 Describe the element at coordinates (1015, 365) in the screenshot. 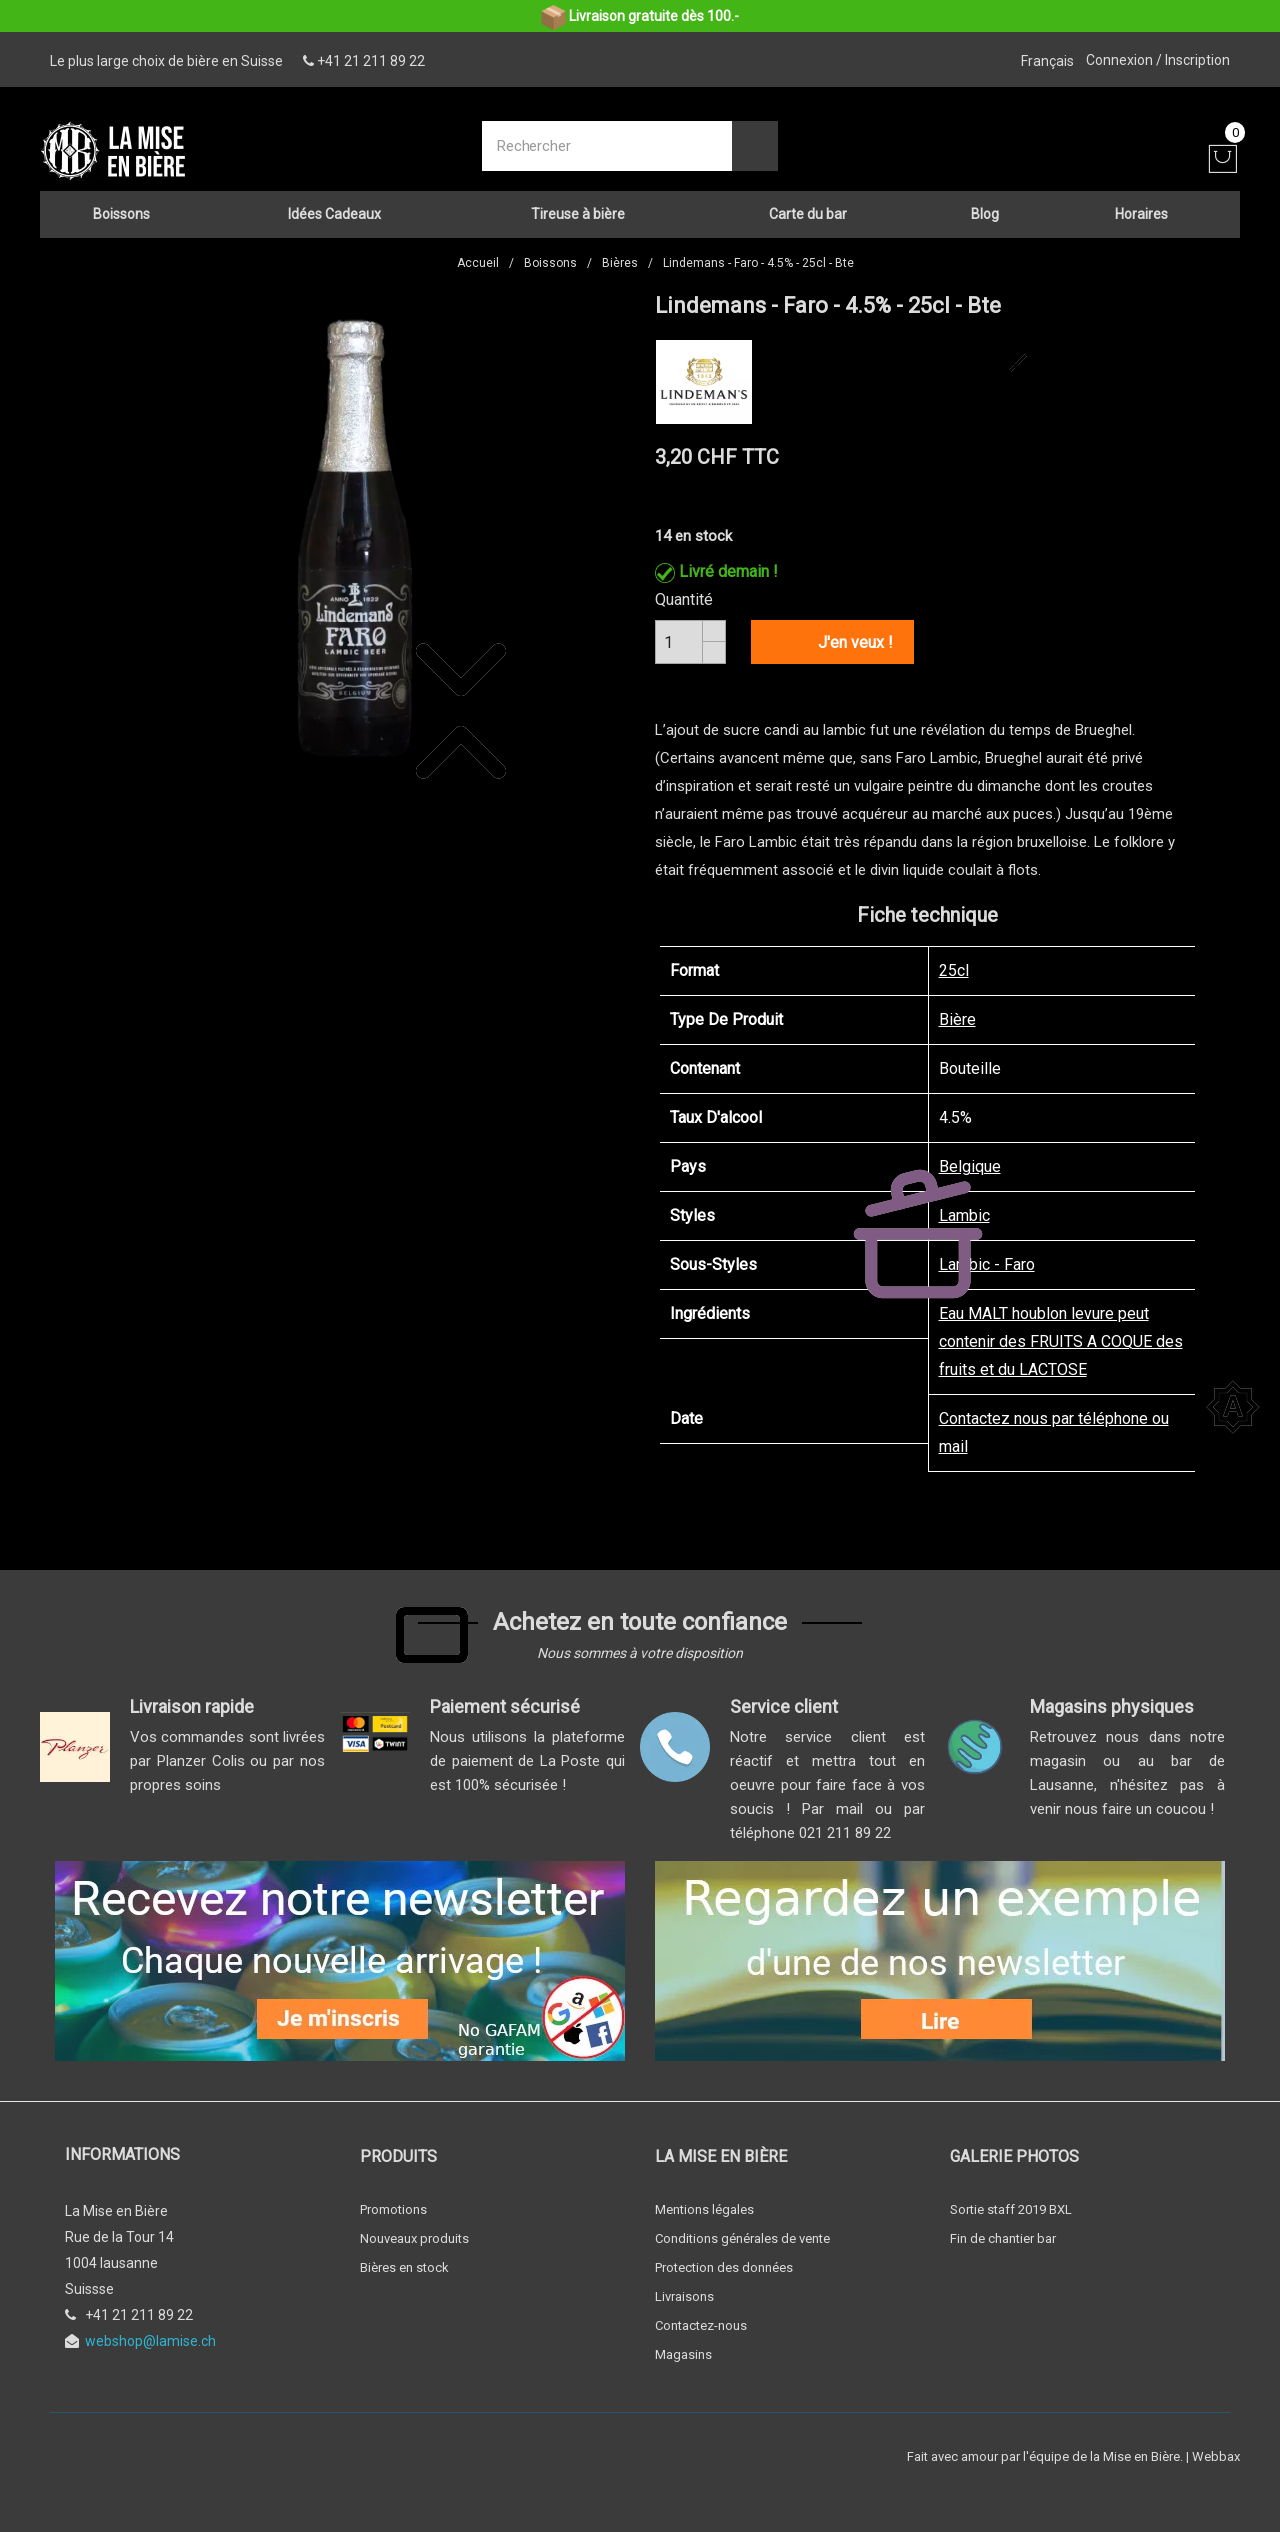

I see `navigate to the southwest direction` at that location.